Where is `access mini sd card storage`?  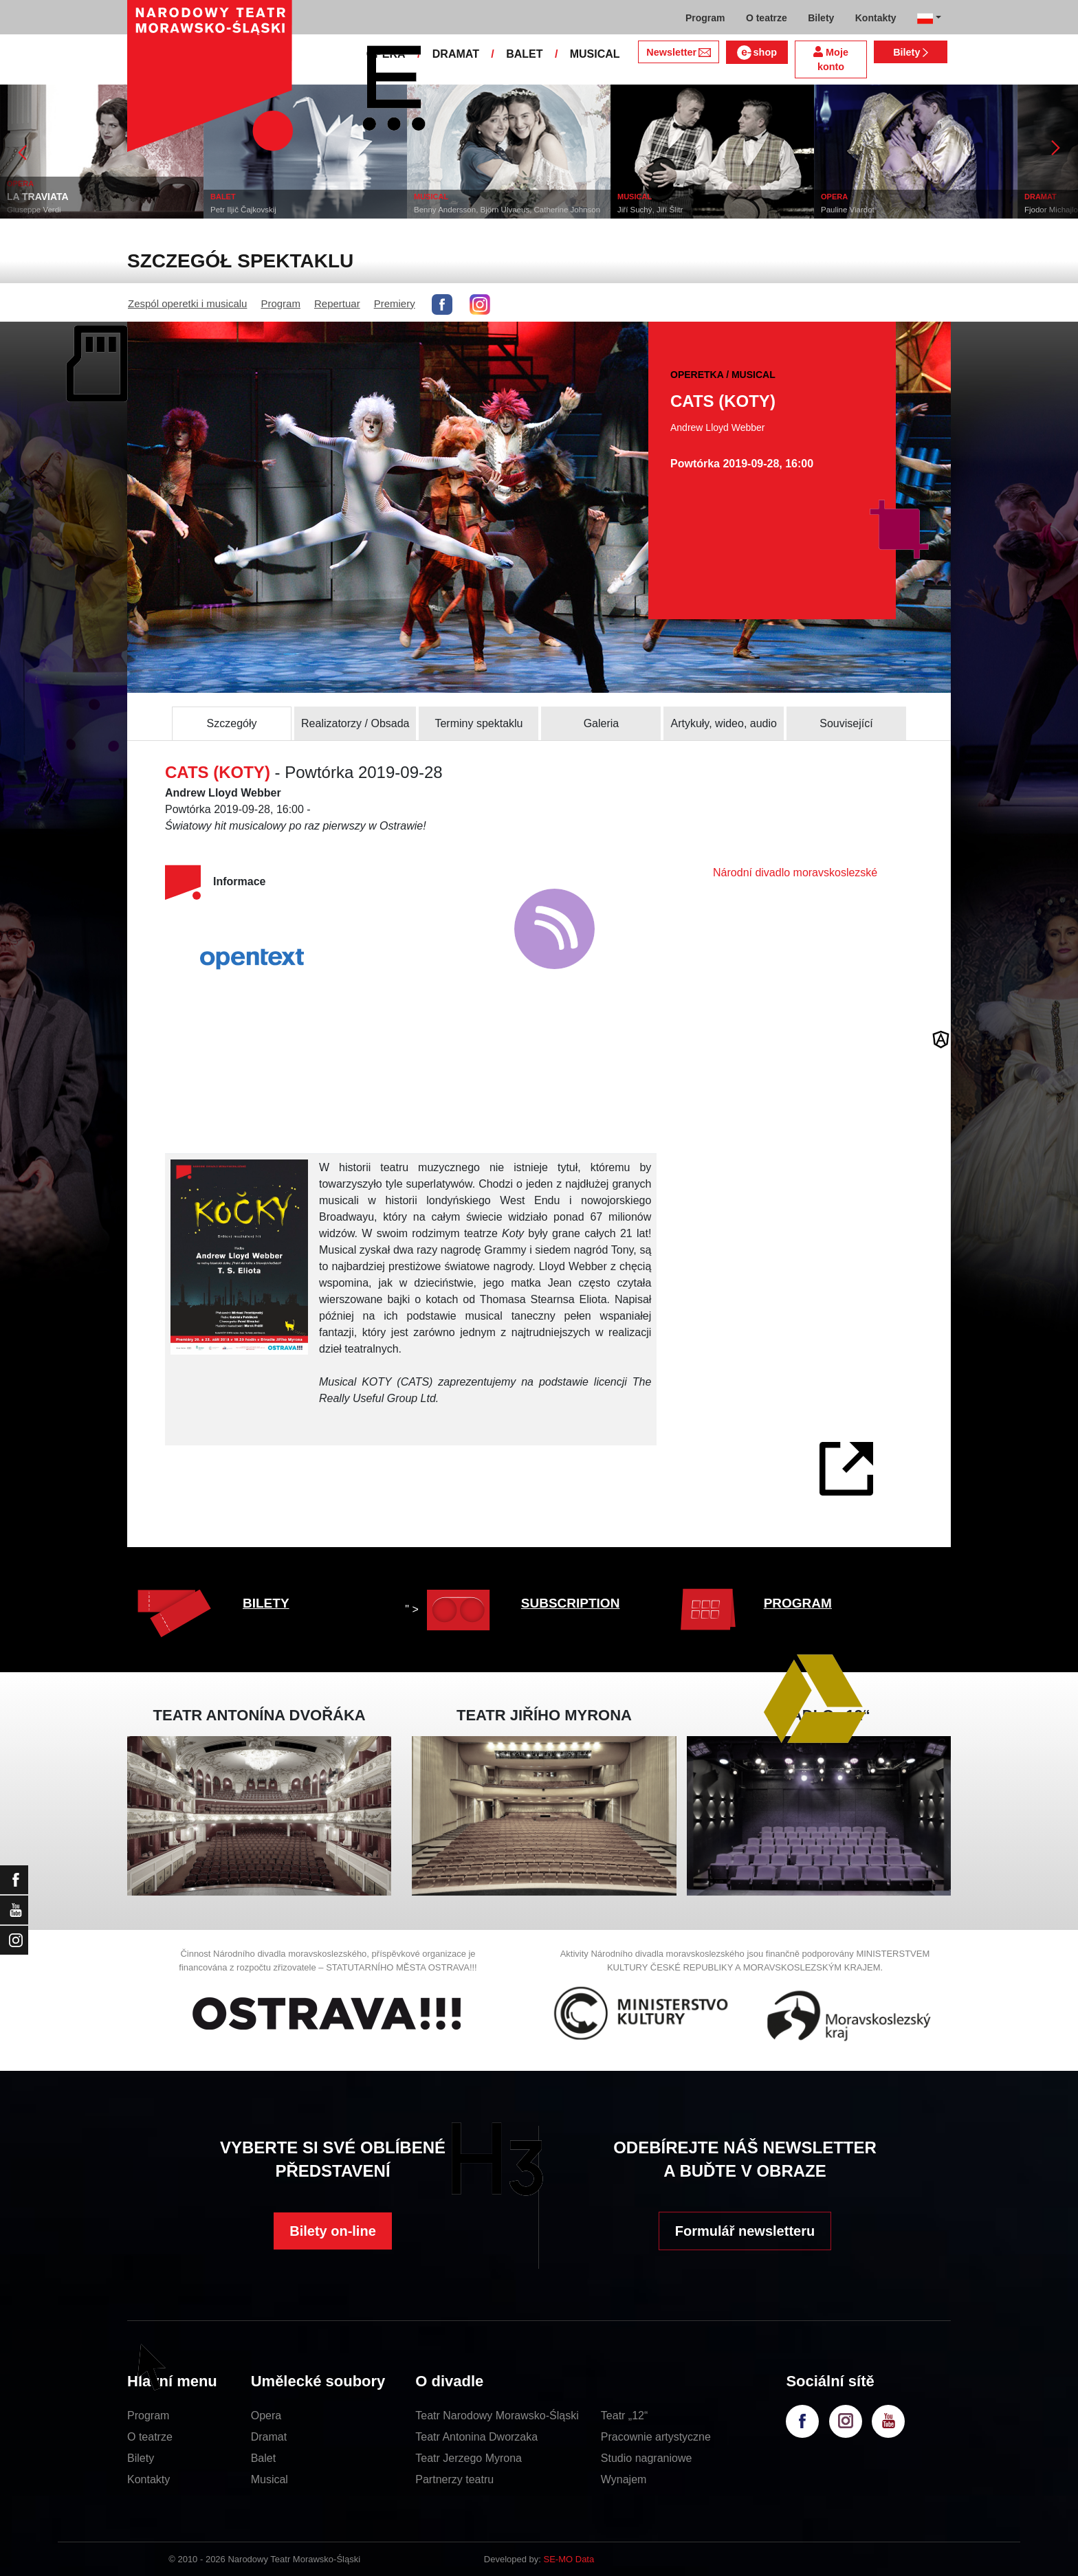 access mini sd card storage is located at coordinates (97, 364).